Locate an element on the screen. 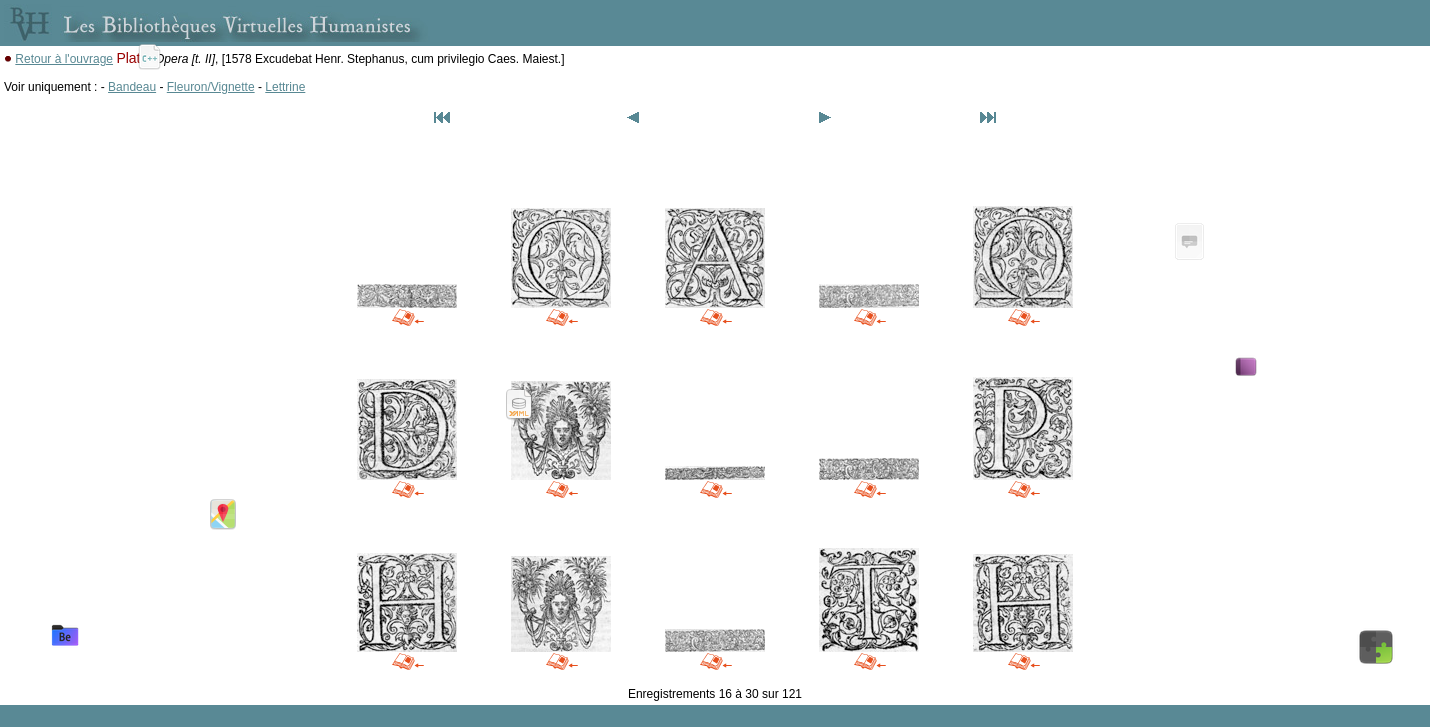  a subrip subtitle file (.srt) is located at coordinates (1189, 241).